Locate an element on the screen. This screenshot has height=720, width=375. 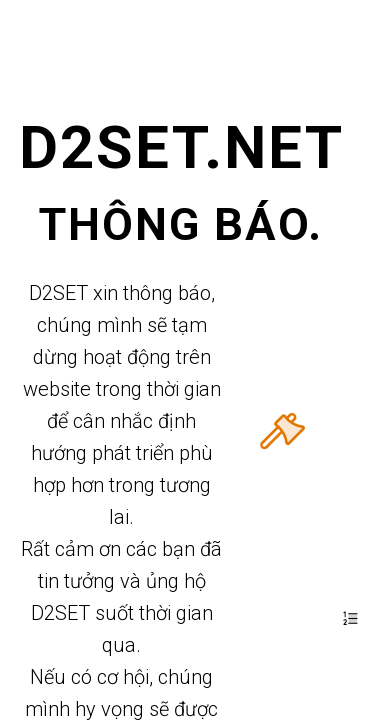
access crafting or building tools is located at coordinates (282, 432).